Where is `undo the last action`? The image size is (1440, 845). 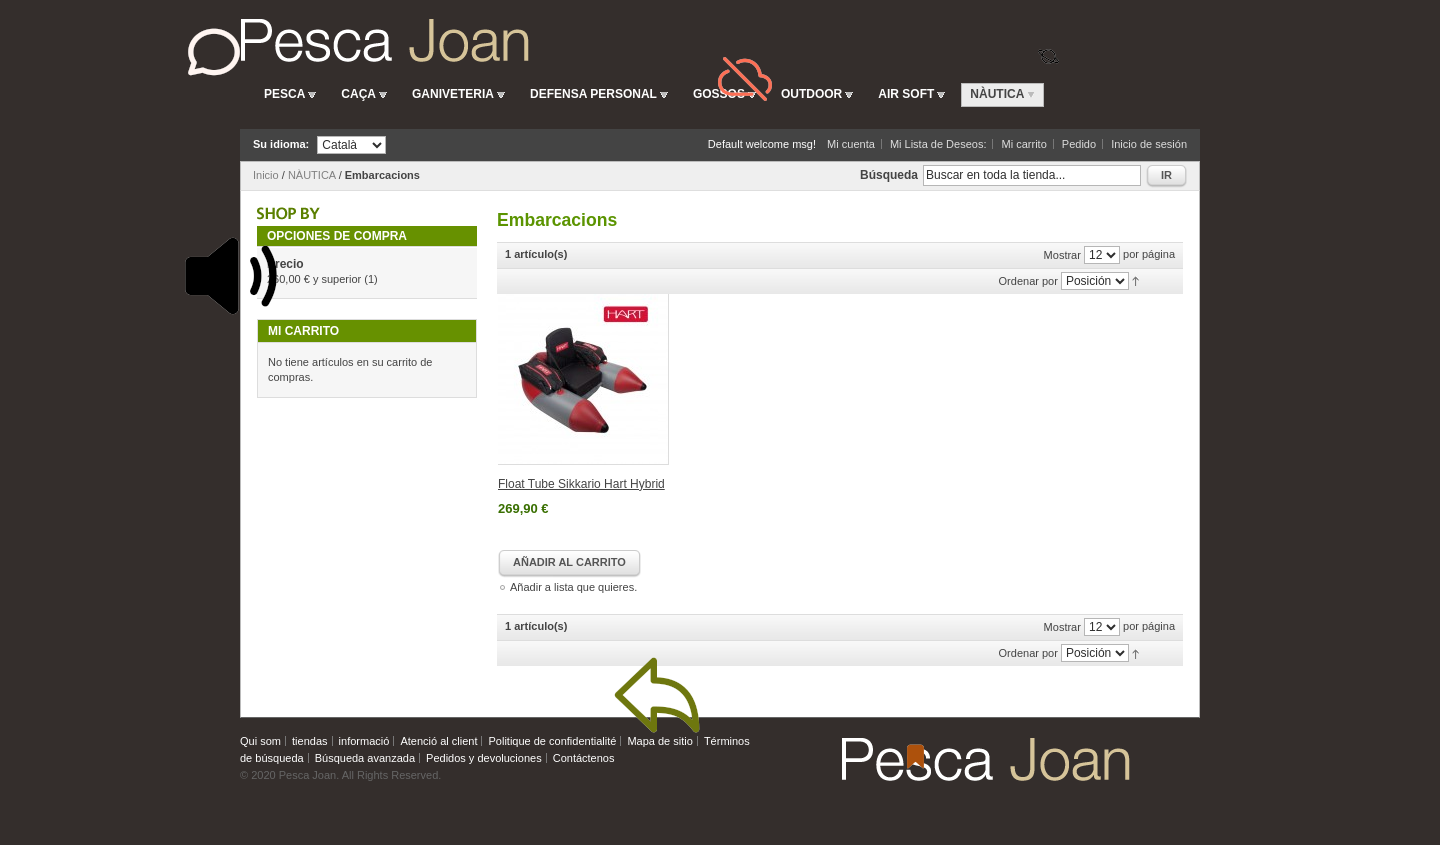
undo the last action is located at coordinates (657, 695).